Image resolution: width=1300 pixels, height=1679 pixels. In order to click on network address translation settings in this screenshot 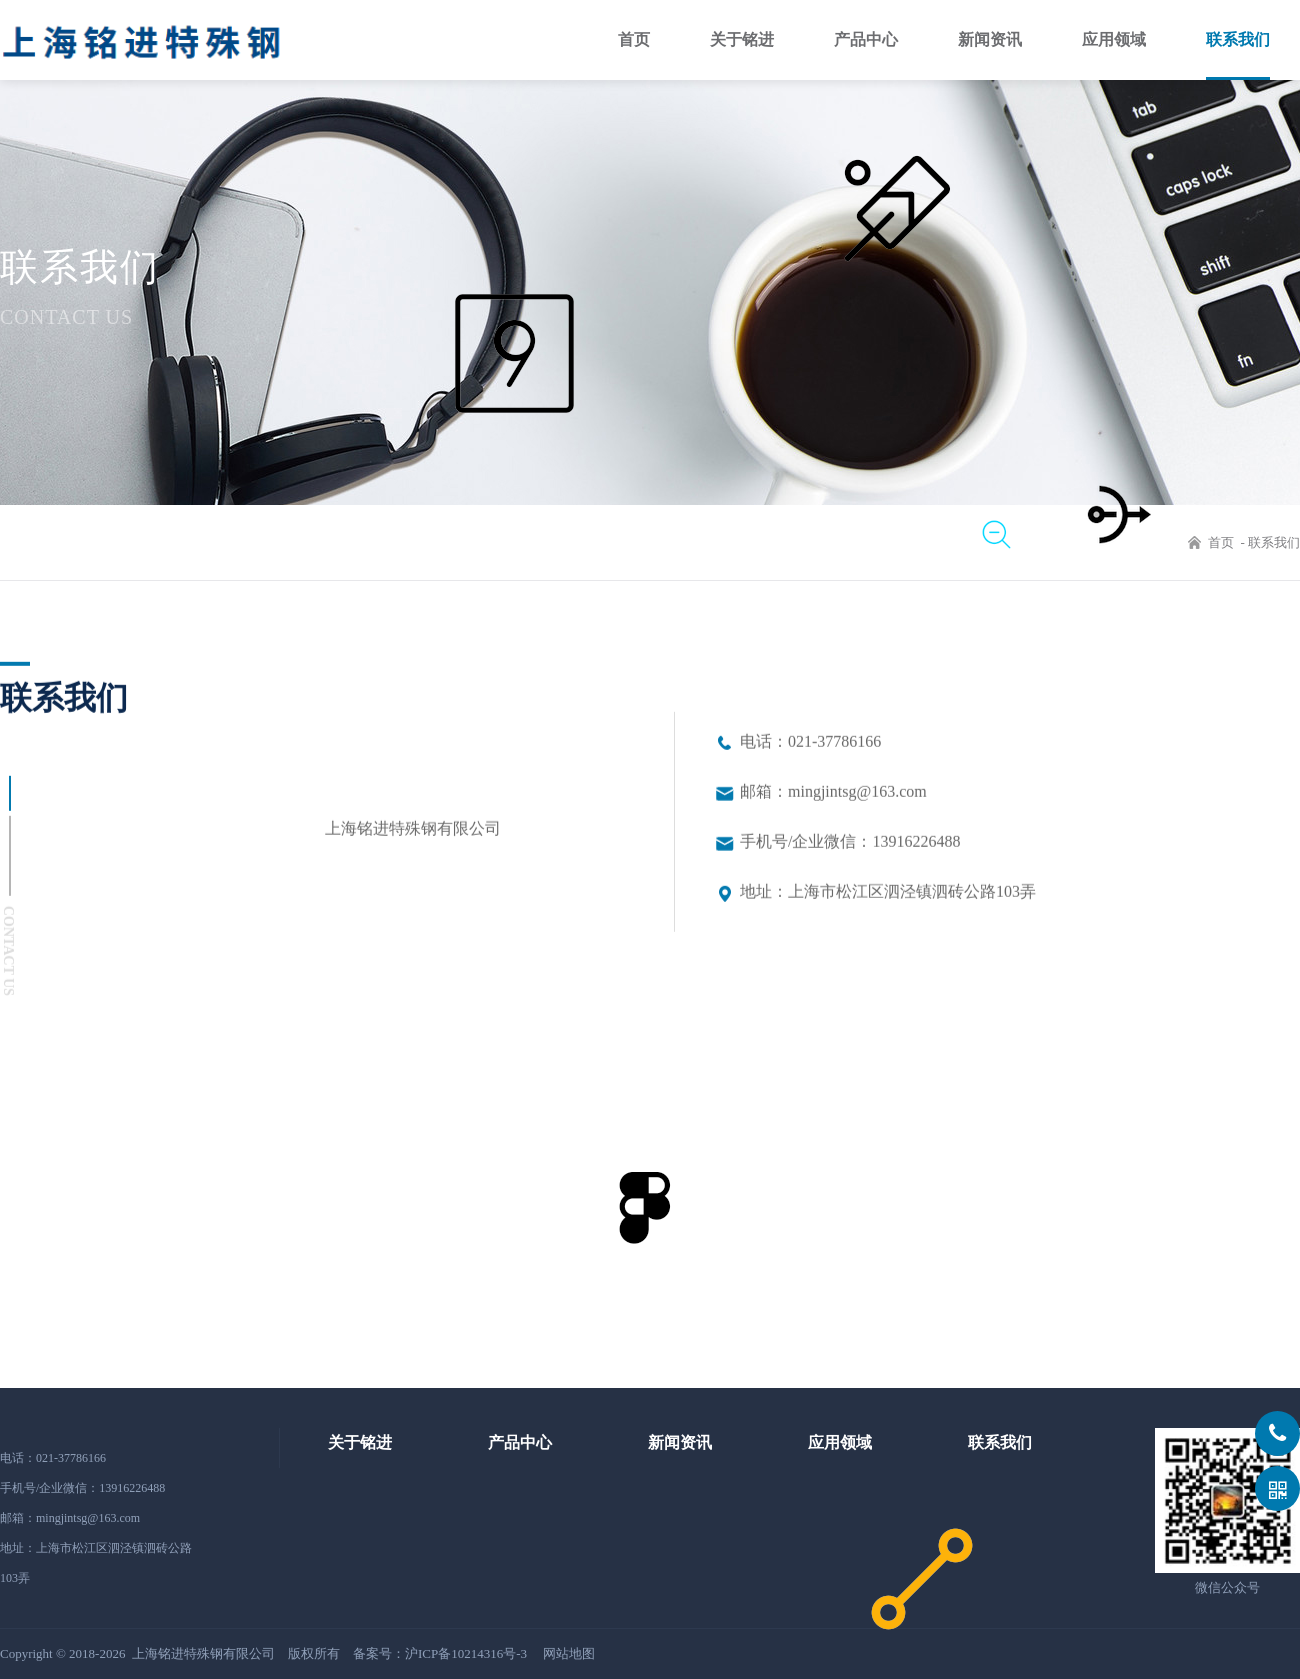, I will do `click(1119, 514)`.